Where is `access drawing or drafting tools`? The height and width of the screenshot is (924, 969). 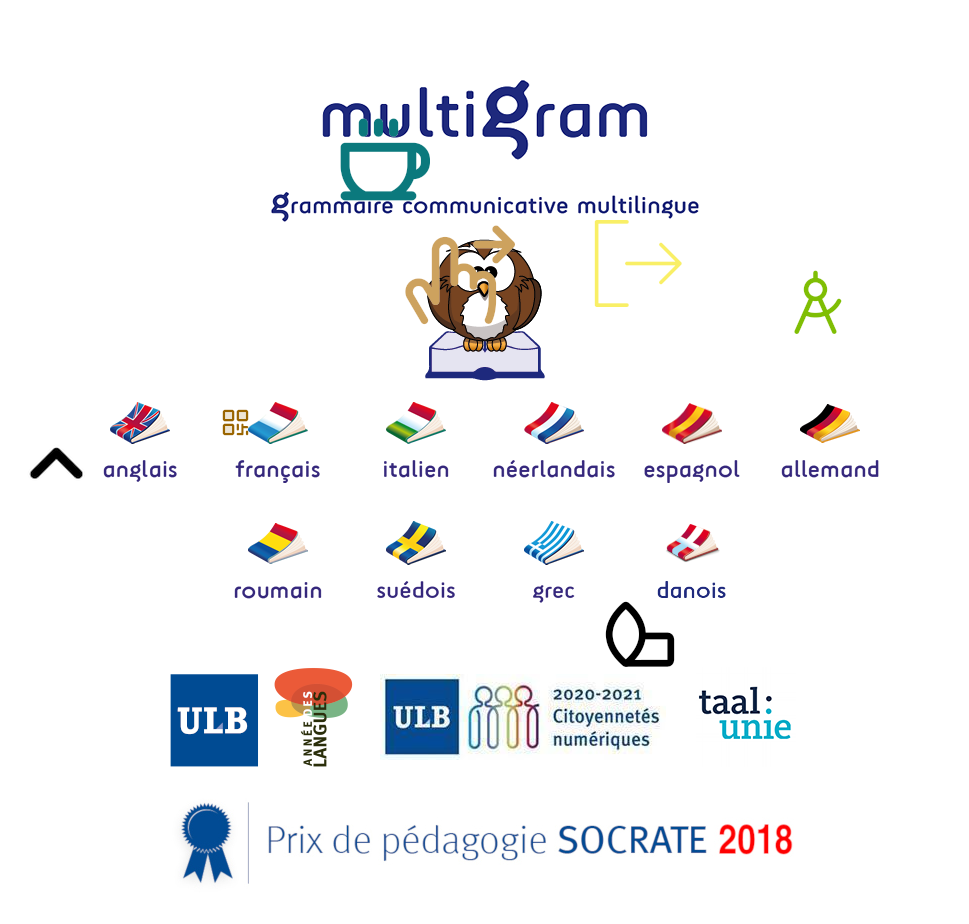
access drawing or drafting tools is located at coordinates (815, 303).